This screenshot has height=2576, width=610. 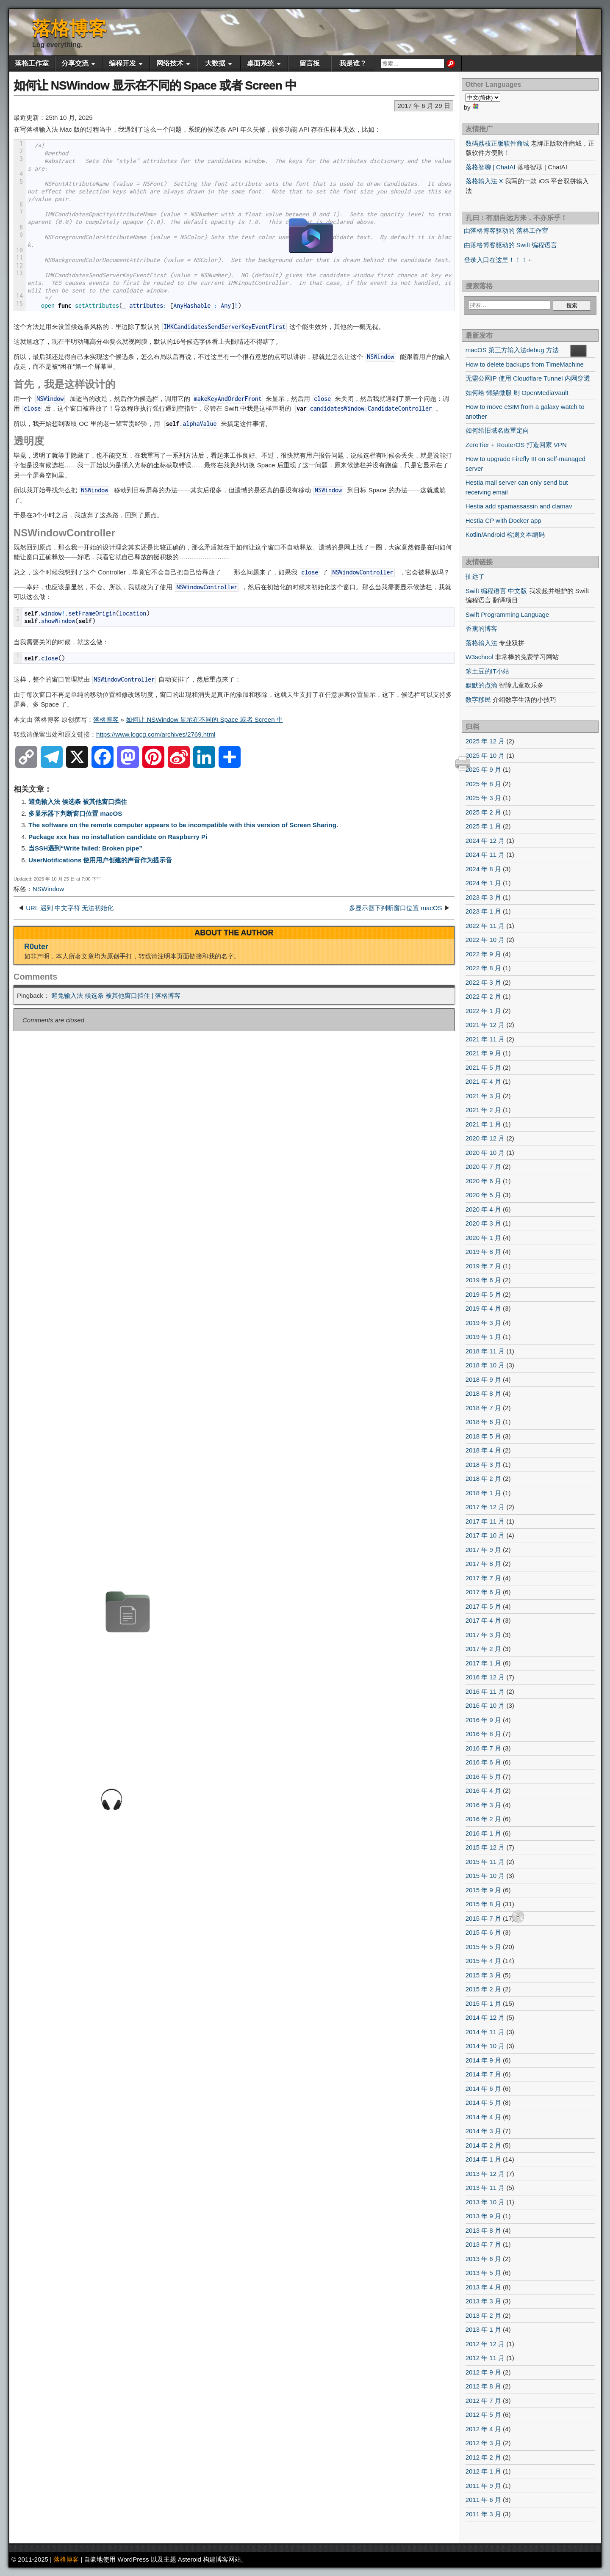 I want to click on open microsoft 365 files folder, so click(x=311, y=237).